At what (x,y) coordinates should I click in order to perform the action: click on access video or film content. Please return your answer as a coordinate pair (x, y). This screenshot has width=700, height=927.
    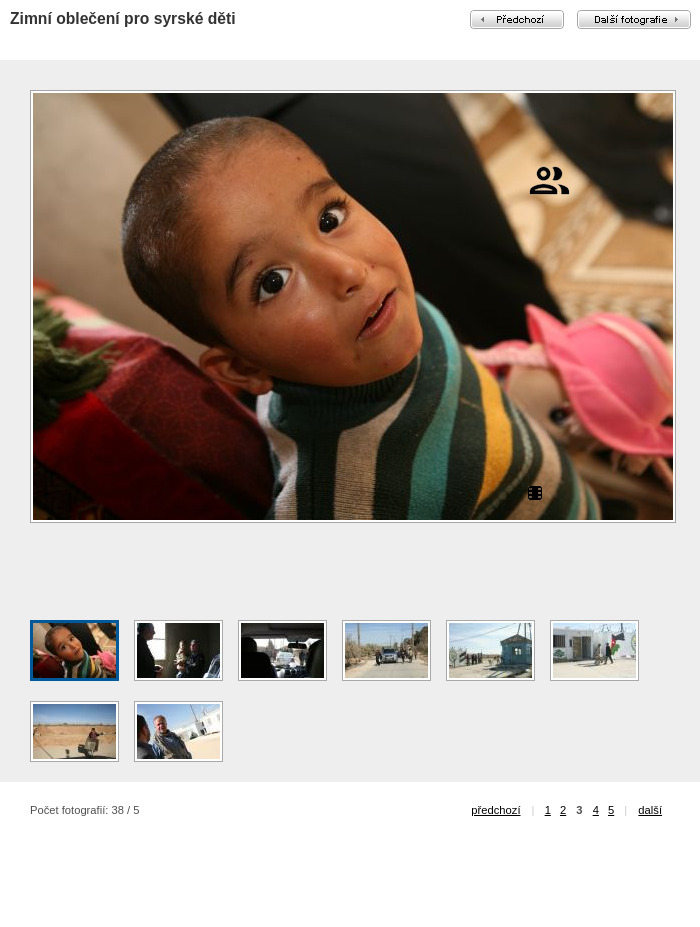
    Looking at the image, I should click on (535, 493).